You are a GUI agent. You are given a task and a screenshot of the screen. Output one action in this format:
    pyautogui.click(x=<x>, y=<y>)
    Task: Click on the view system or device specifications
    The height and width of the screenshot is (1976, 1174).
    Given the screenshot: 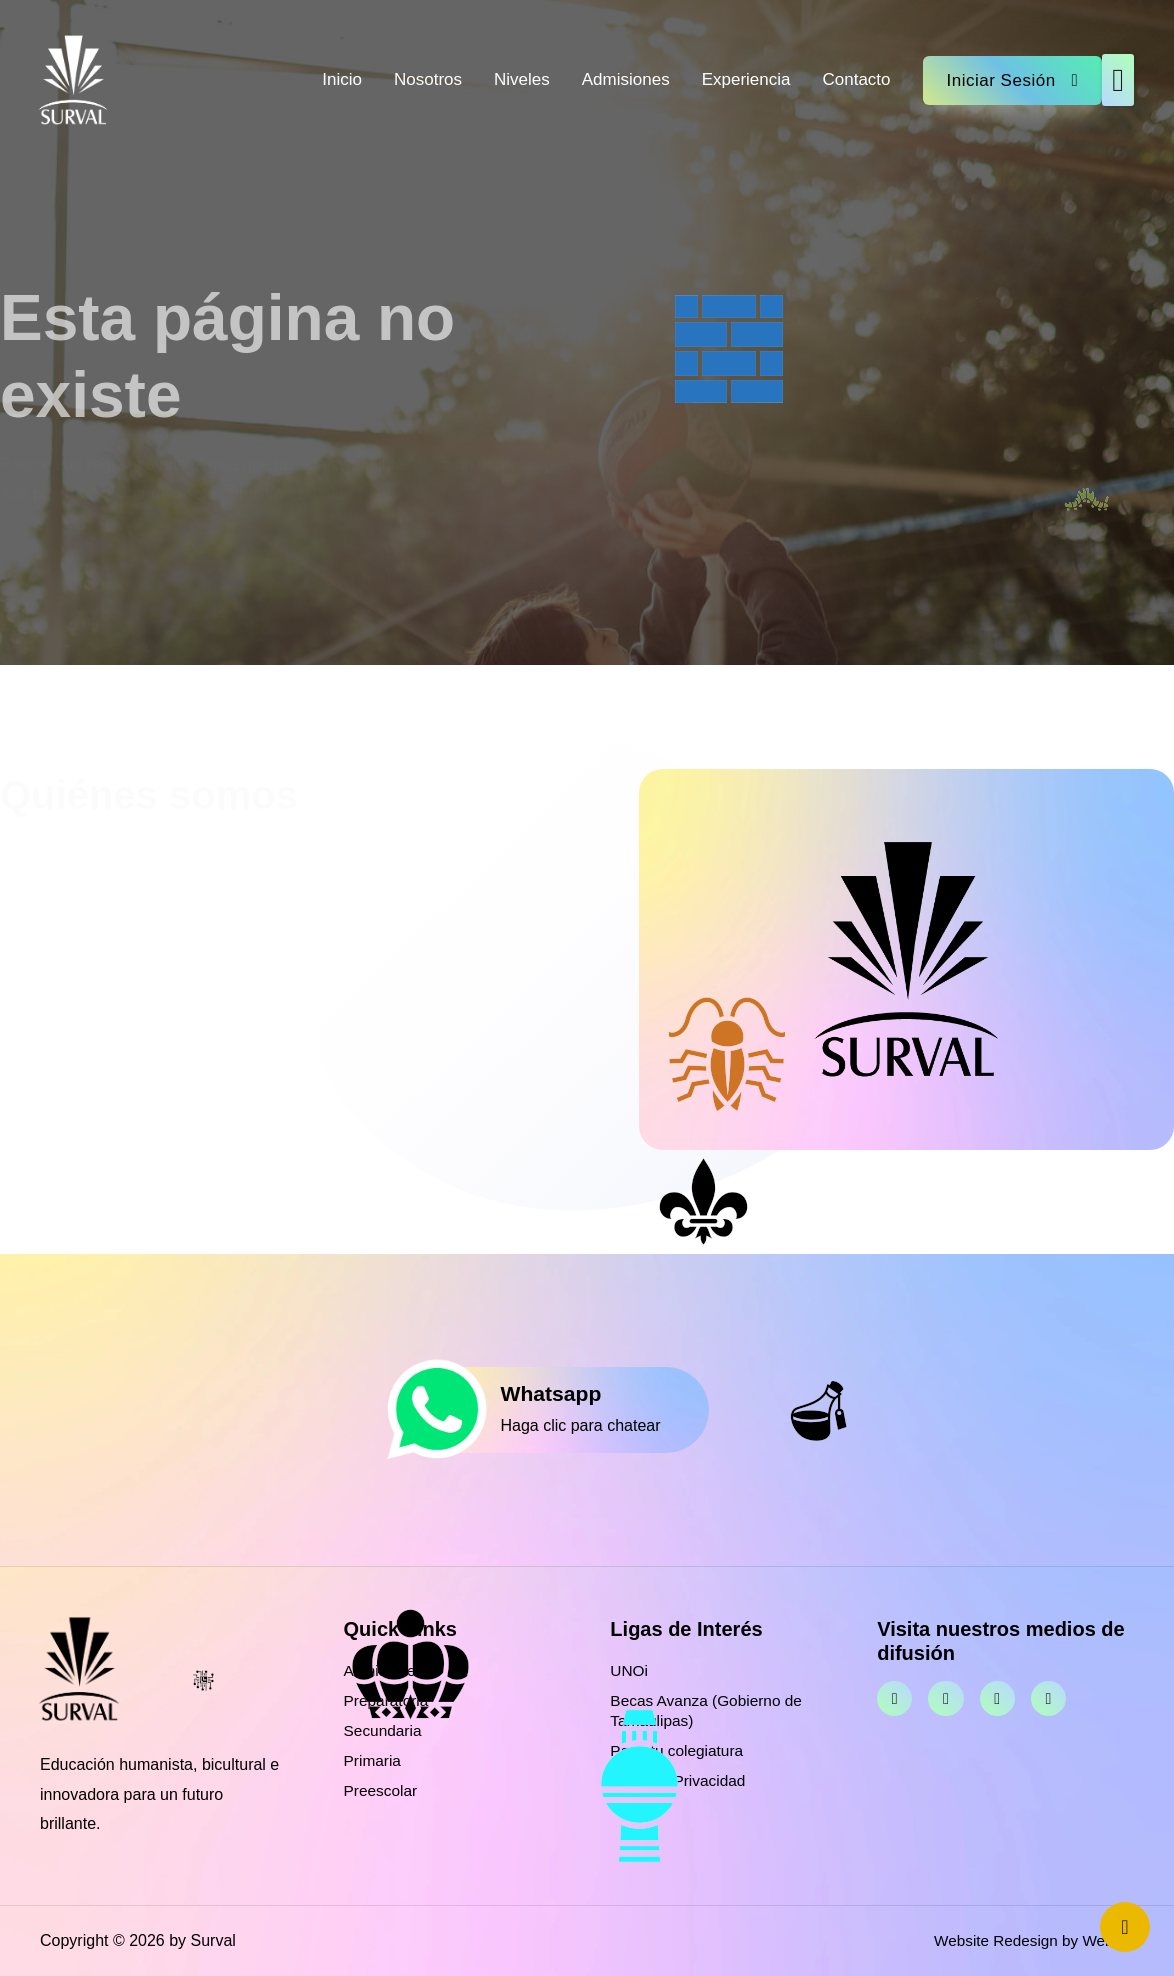 What is the action you would take?
    pyautogui.click(x=203, y=1680)
    